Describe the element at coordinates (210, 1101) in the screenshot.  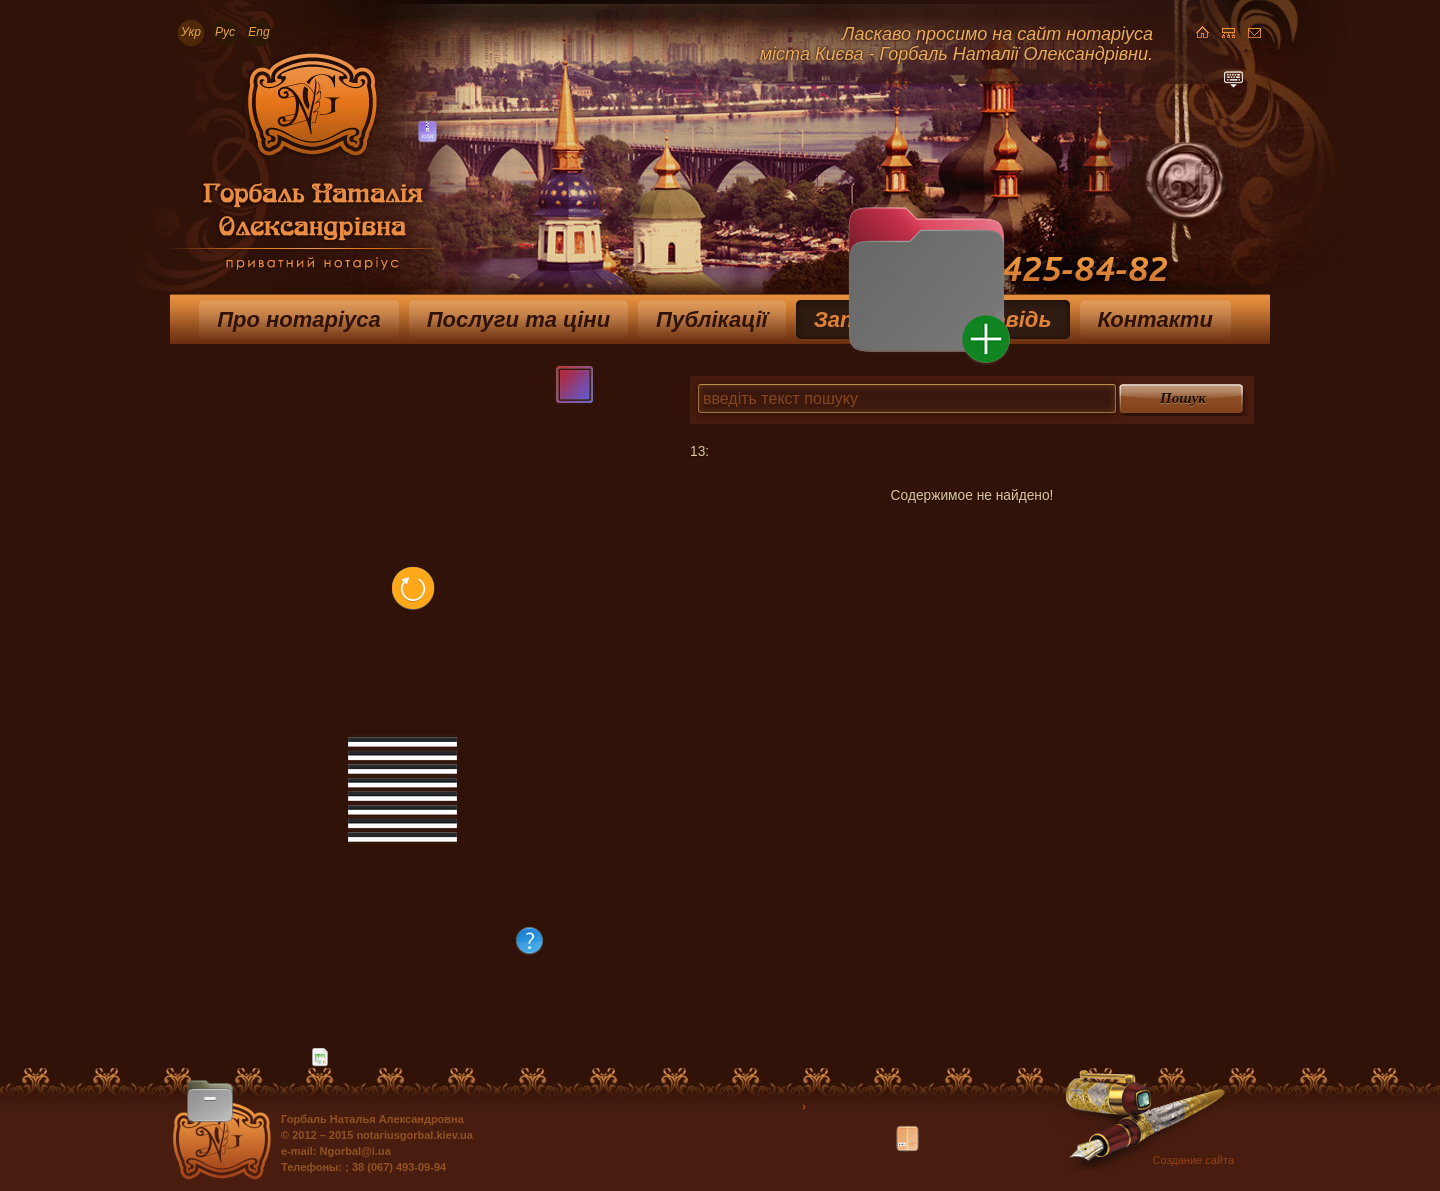
I see `open the file manager application` at that location.